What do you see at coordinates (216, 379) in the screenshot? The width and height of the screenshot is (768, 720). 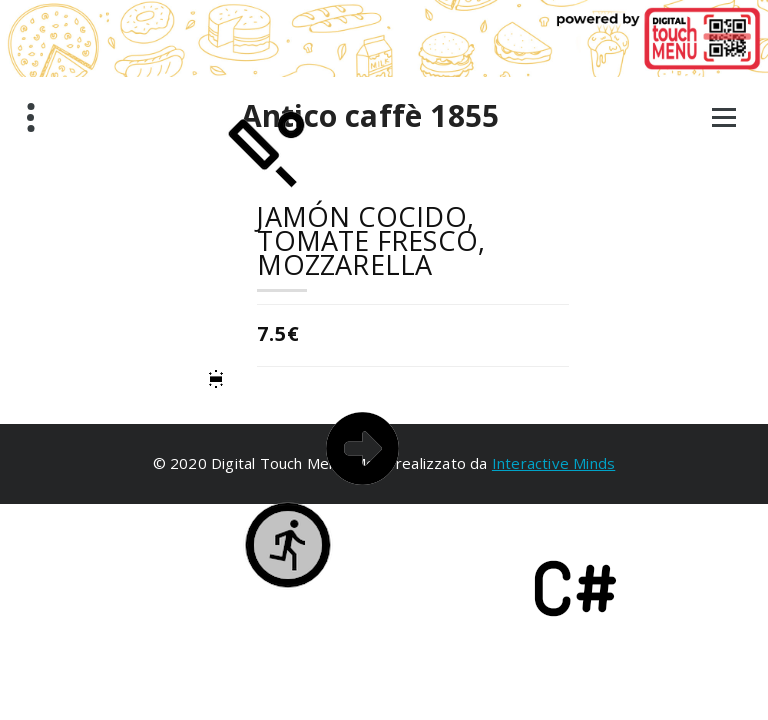 I see `adjust screen brightness settings` at bounding box center [216, 379].